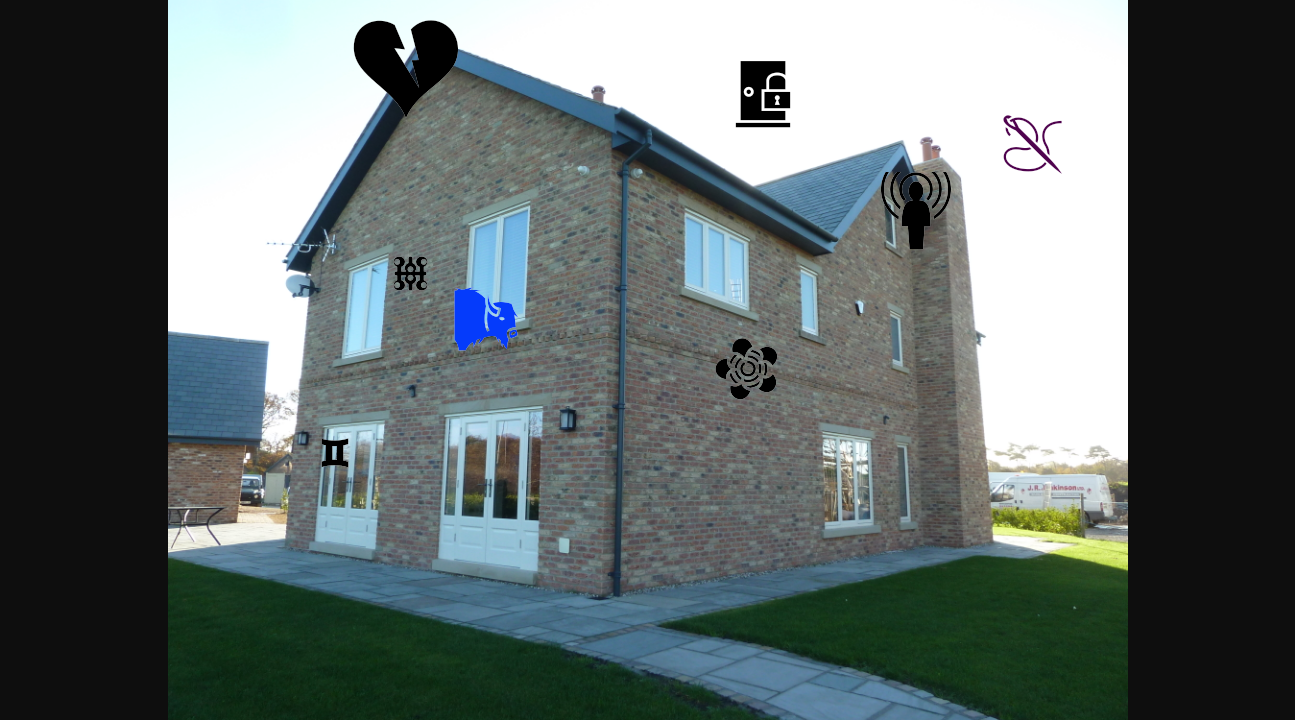  I want to click on indicates a dislike or negative reaction, so click(406, 69).